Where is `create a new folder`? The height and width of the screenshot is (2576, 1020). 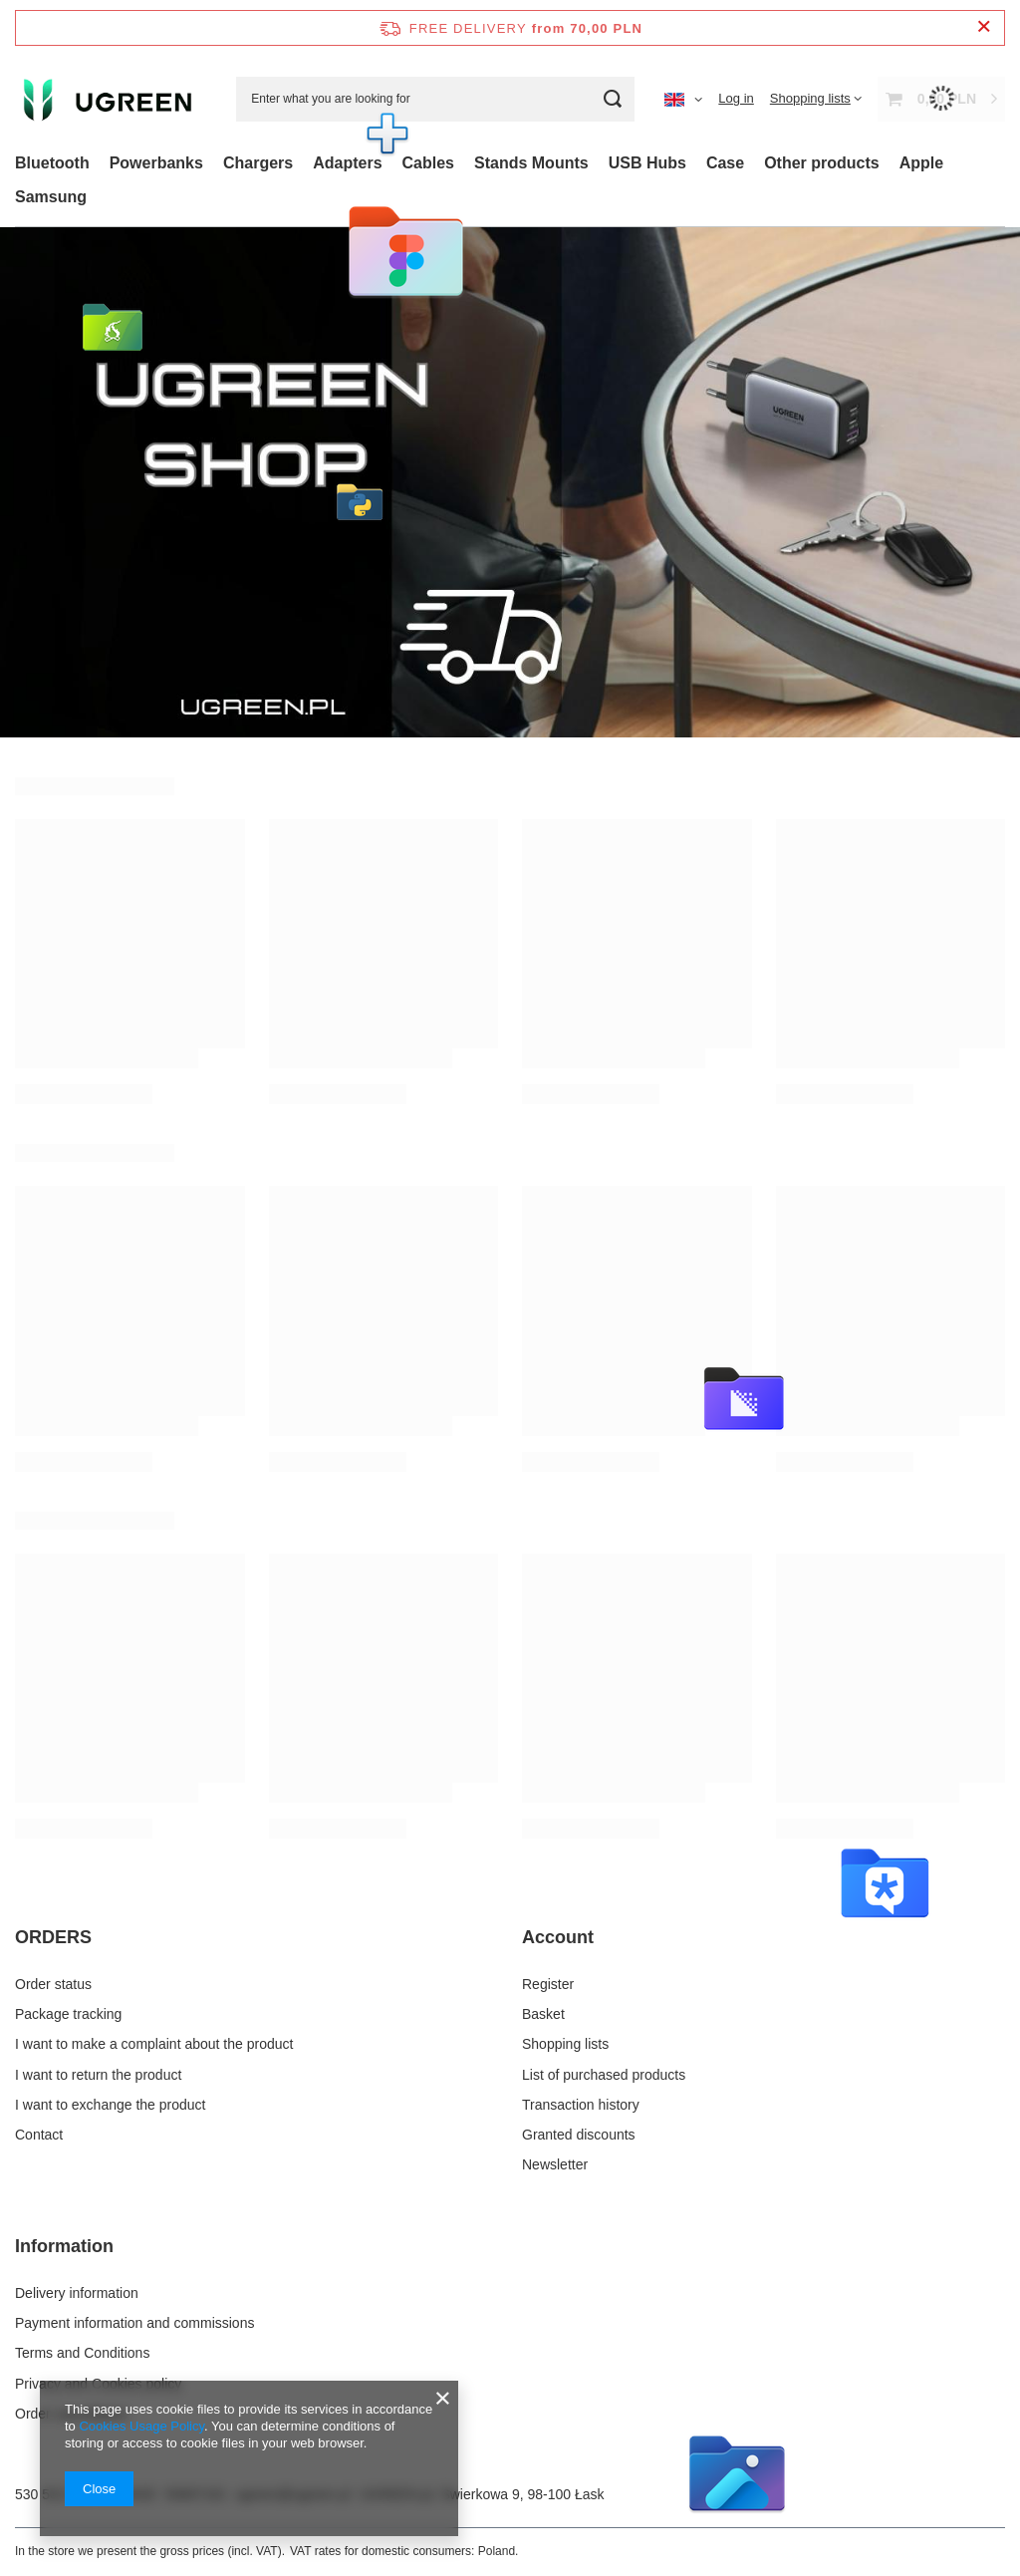 create a new folder is located at coordinates (349, 94).